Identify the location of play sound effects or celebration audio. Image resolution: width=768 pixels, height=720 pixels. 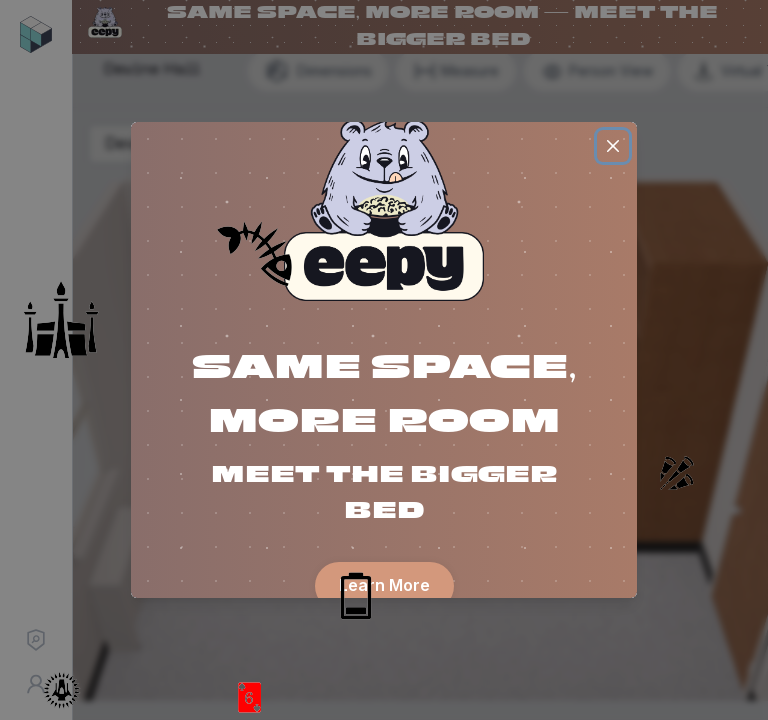
(677, 473).